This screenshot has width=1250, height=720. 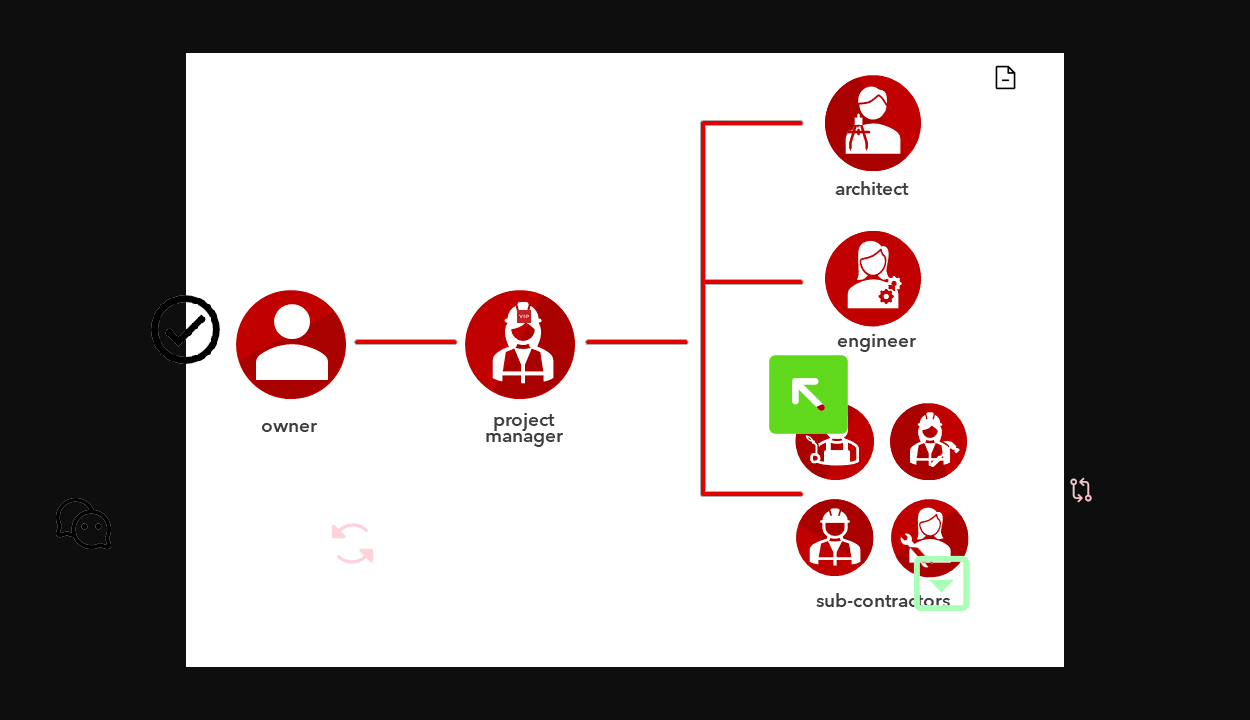 What do you see at coordinates (185, 329) in the screenshot?
I see `indicates a successfully completed action` at bounding box center [185, 329].